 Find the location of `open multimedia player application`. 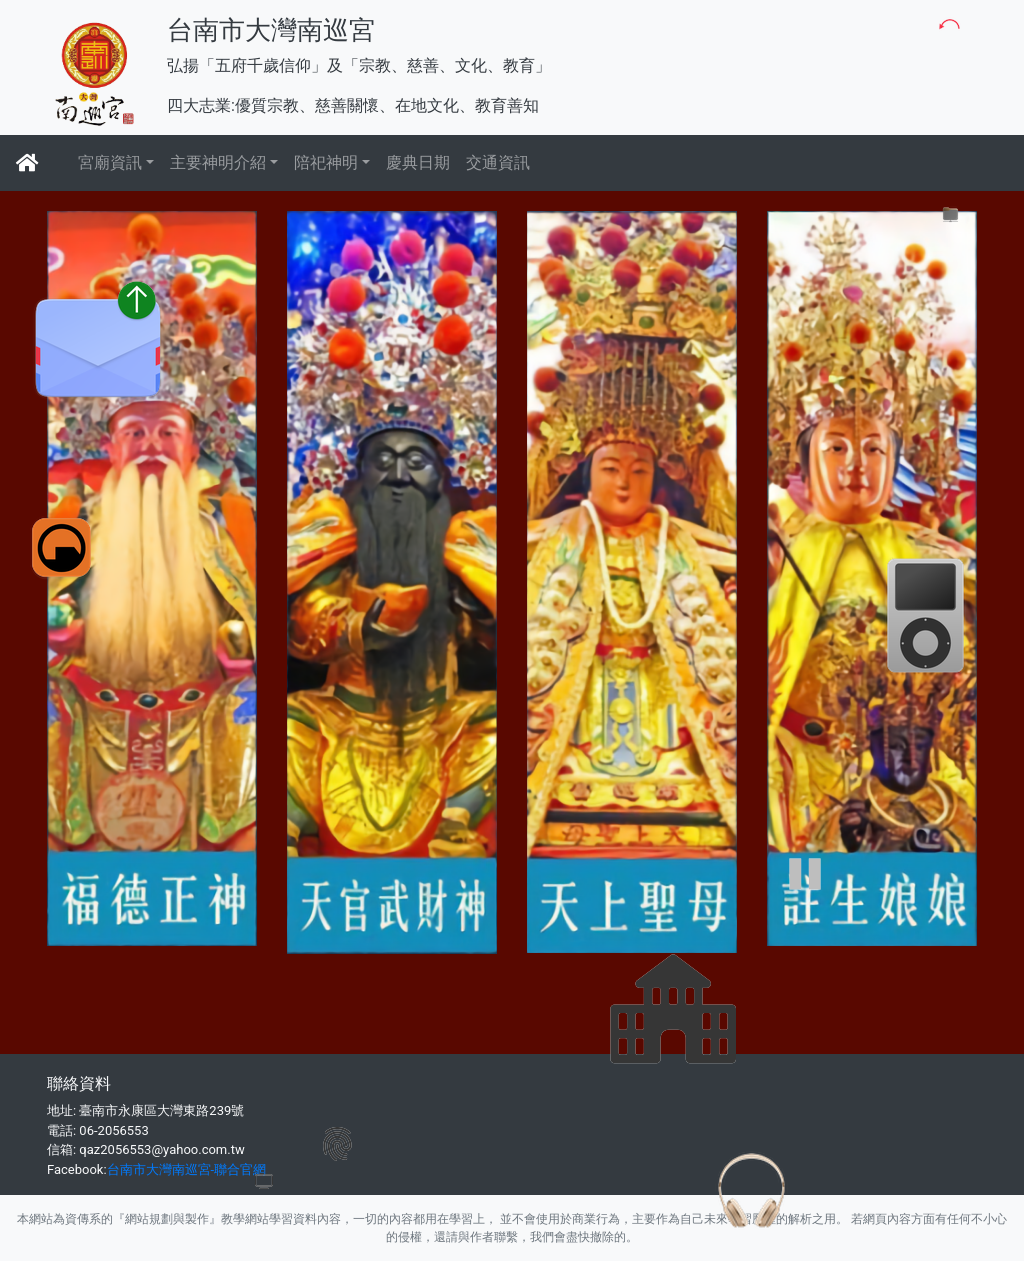

open multimedia player application is located at coordinates (925, 615).